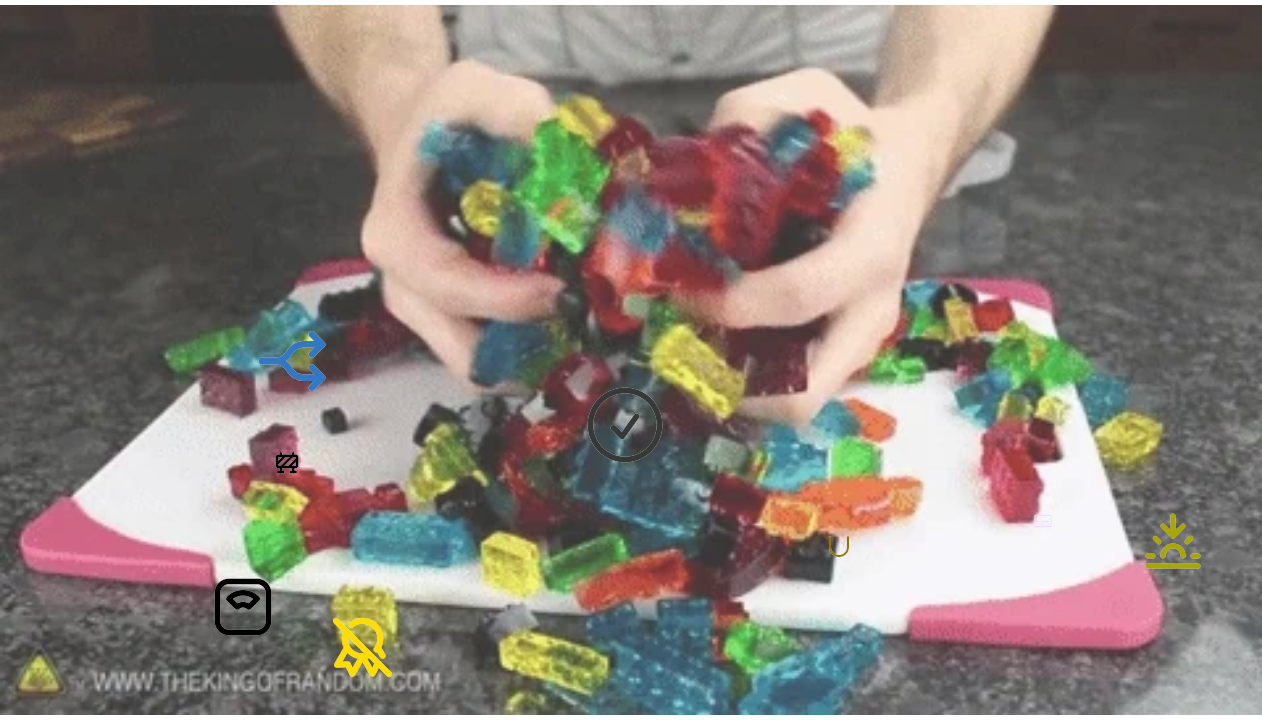 This screenshot has width=1262, height=720. I want to click on enable subtitles or closed captions, so click(1043, 521).